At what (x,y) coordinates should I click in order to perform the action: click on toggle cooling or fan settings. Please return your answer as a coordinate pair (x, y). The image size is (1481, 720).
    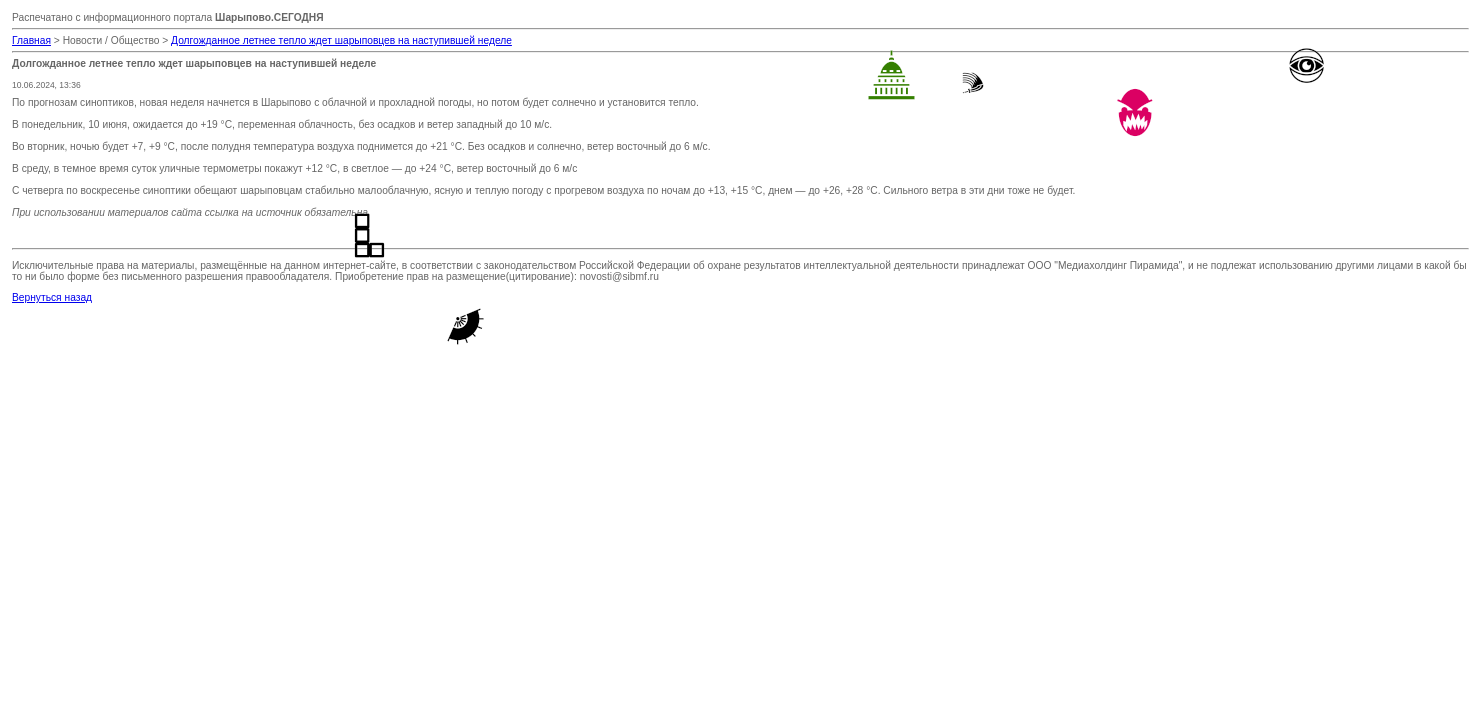
    Looking at the image, I should click on (465, 326).